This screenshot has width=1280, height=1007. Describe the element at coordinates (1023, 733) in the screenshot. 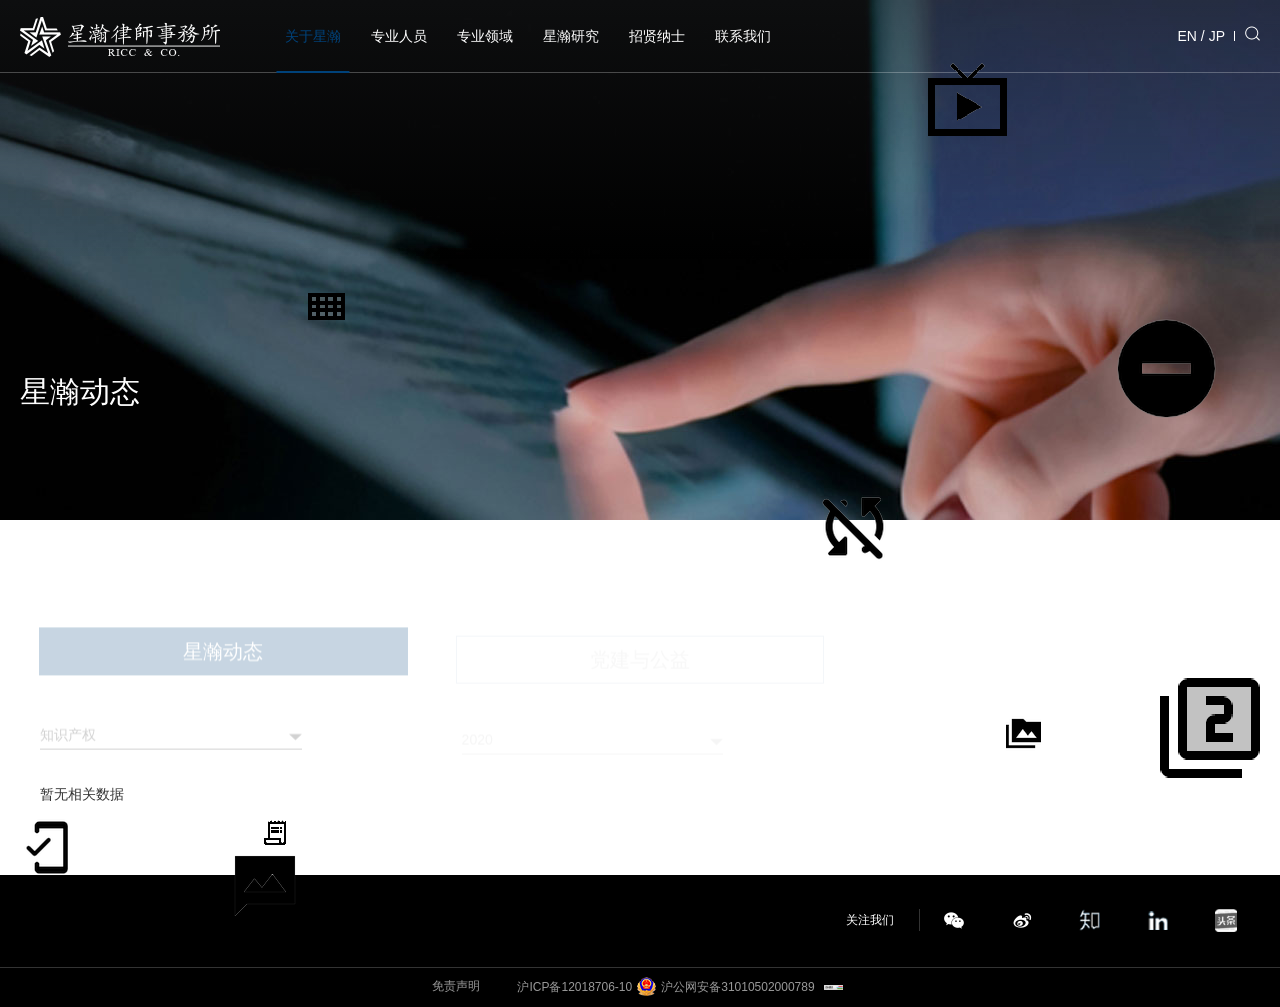

I see `access photo and video library` at that location.